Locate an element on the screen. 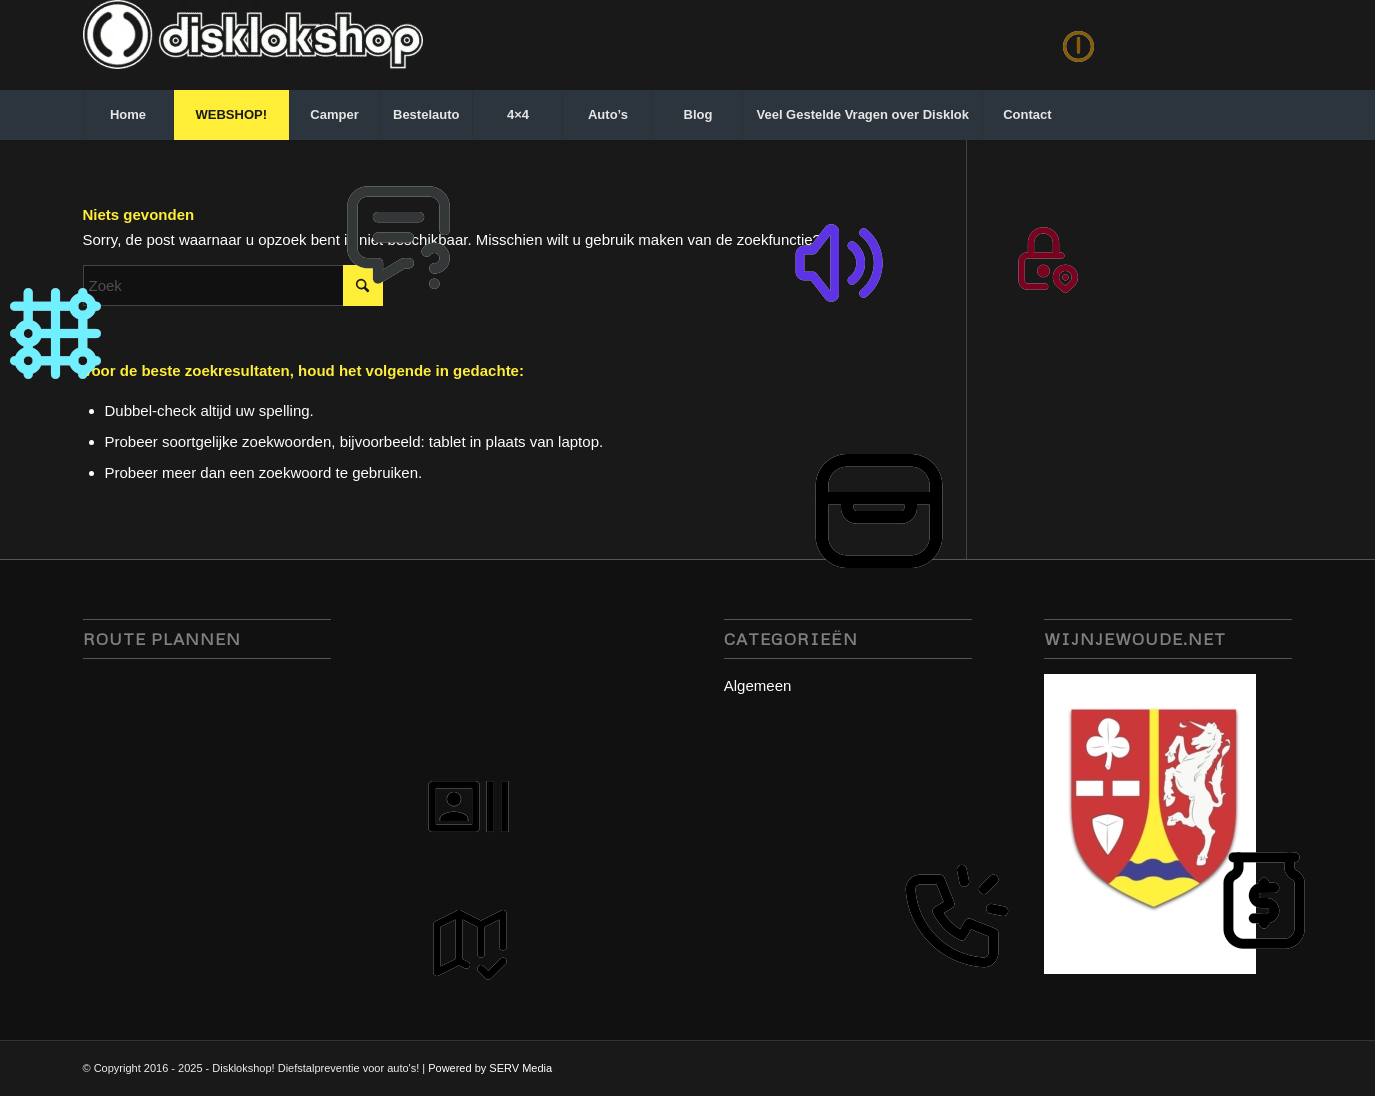 The width and height of the screenshot is (1375, 1096). indicates 6 o'clock time is located at coordinates (1078, 46).